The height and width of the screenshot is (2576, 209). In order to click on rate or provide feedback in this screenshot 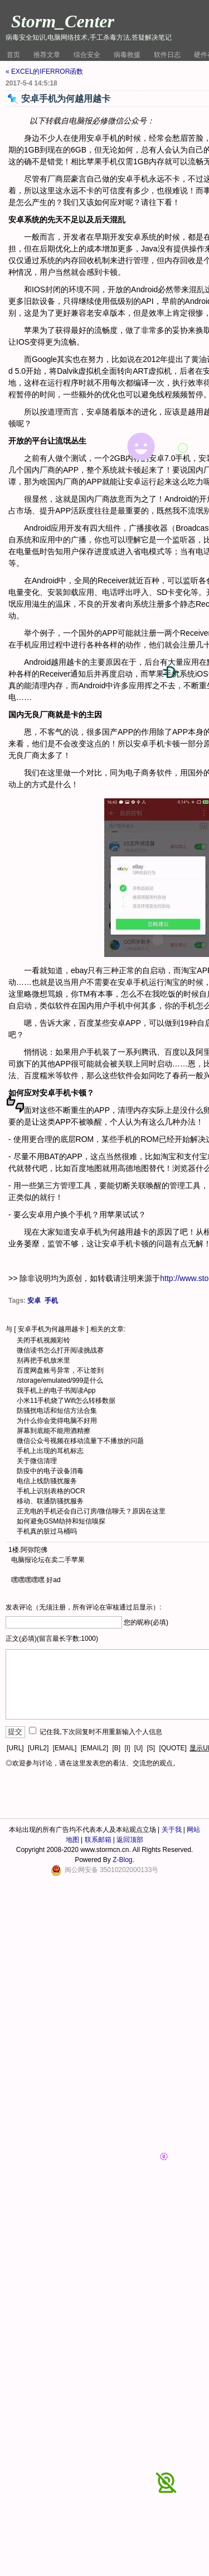, I will do `click(15, 1104)`.